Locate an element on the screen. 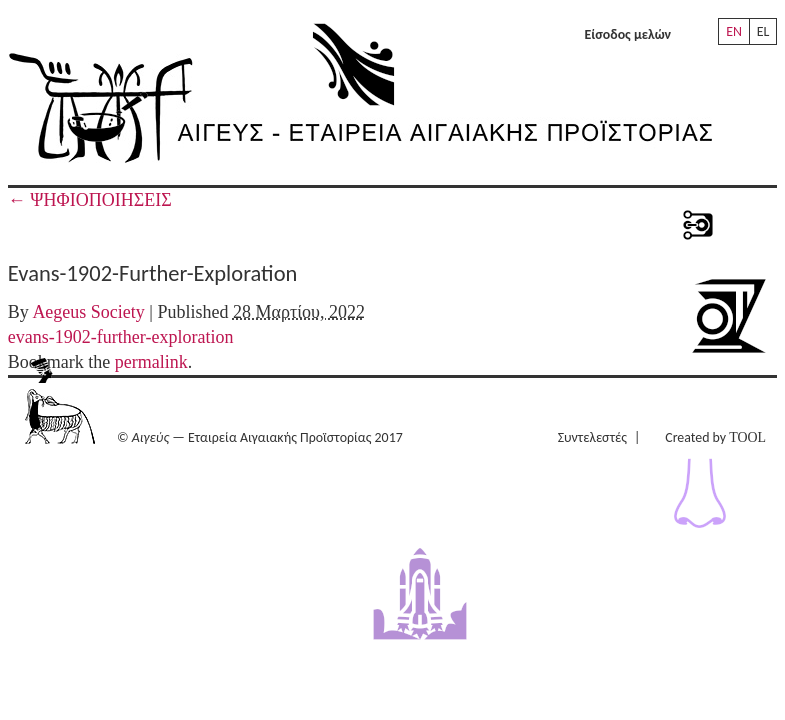 This screenshot has height=720, width=785. access cooking or stir-fry recipes is located at coordinates (107, 114).